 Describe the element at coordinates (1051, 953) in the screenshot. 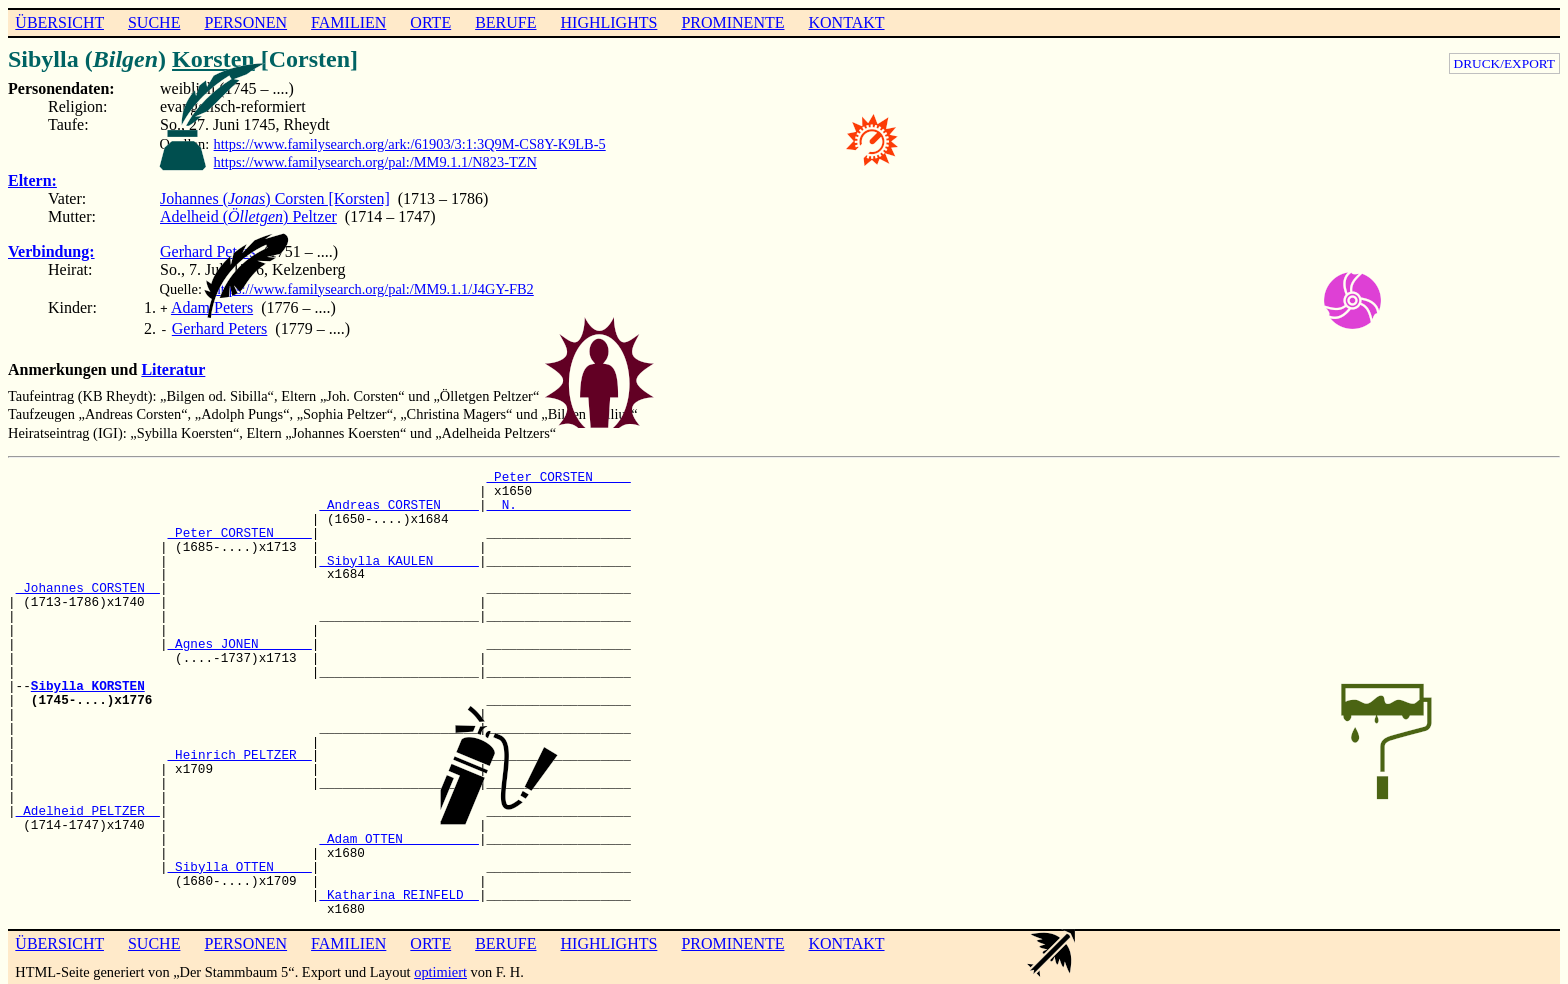

I see `indicates a ranged weapon or archery skill` at that location.